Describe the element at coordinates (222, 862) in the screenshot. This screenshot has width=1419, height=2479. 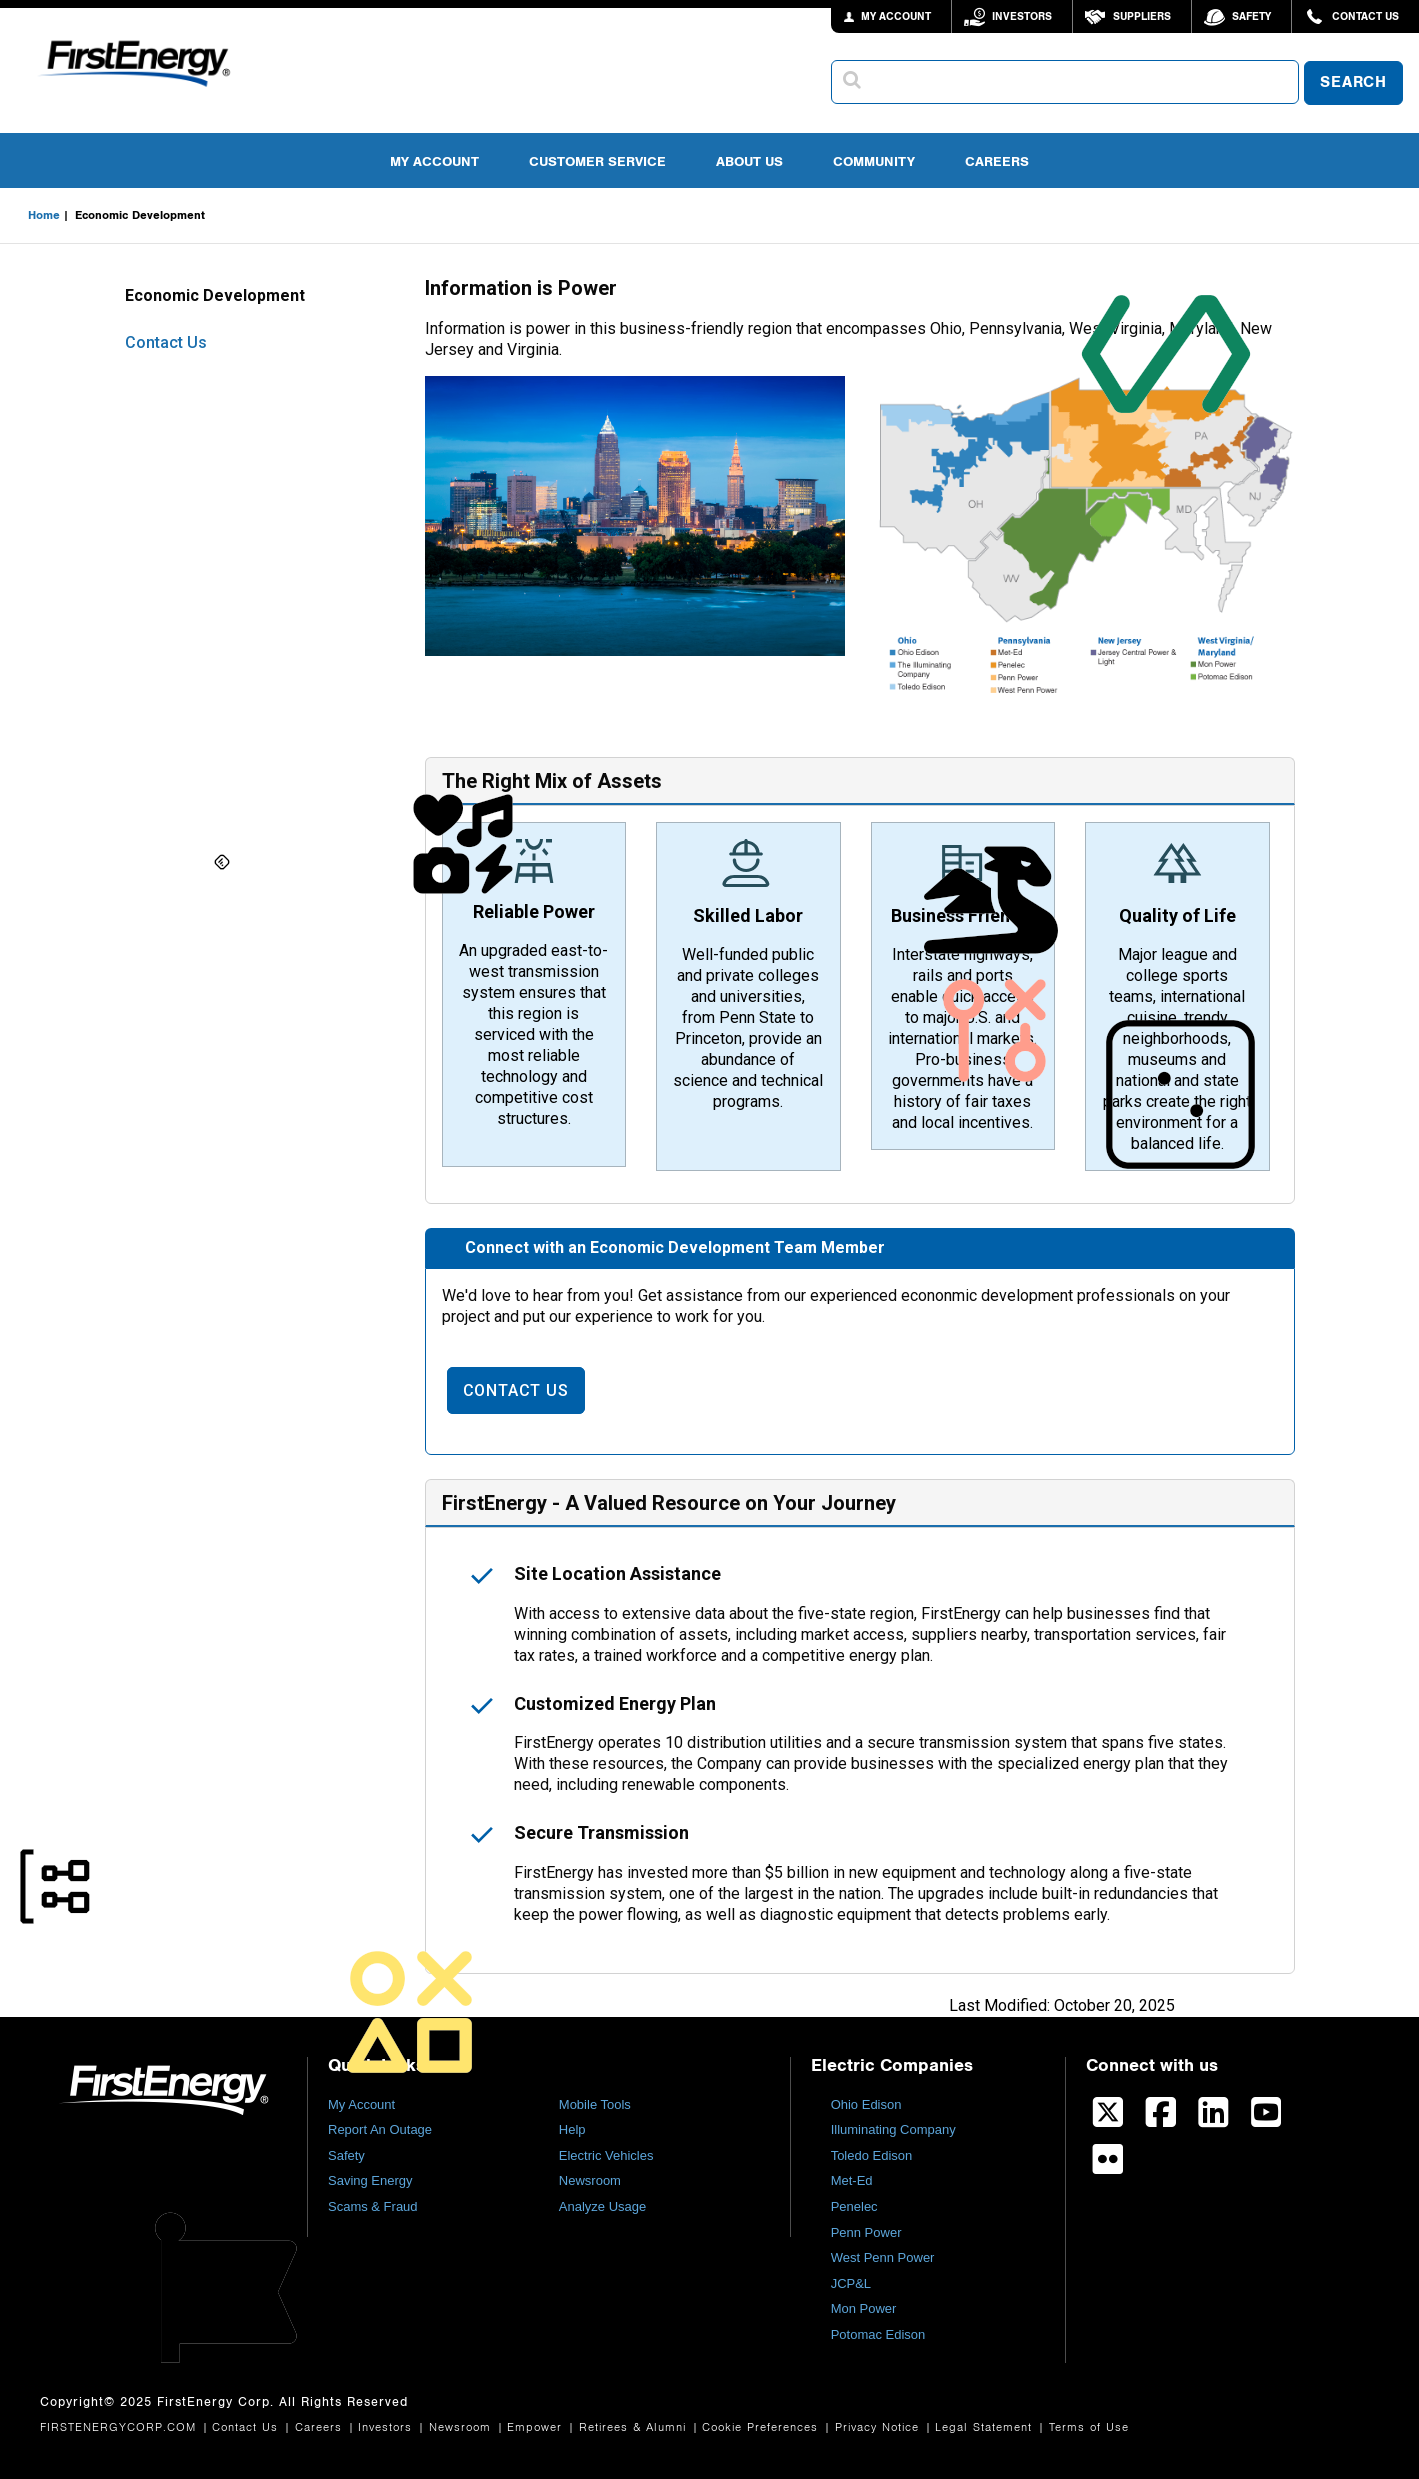
I see `open feedly app` at that location.